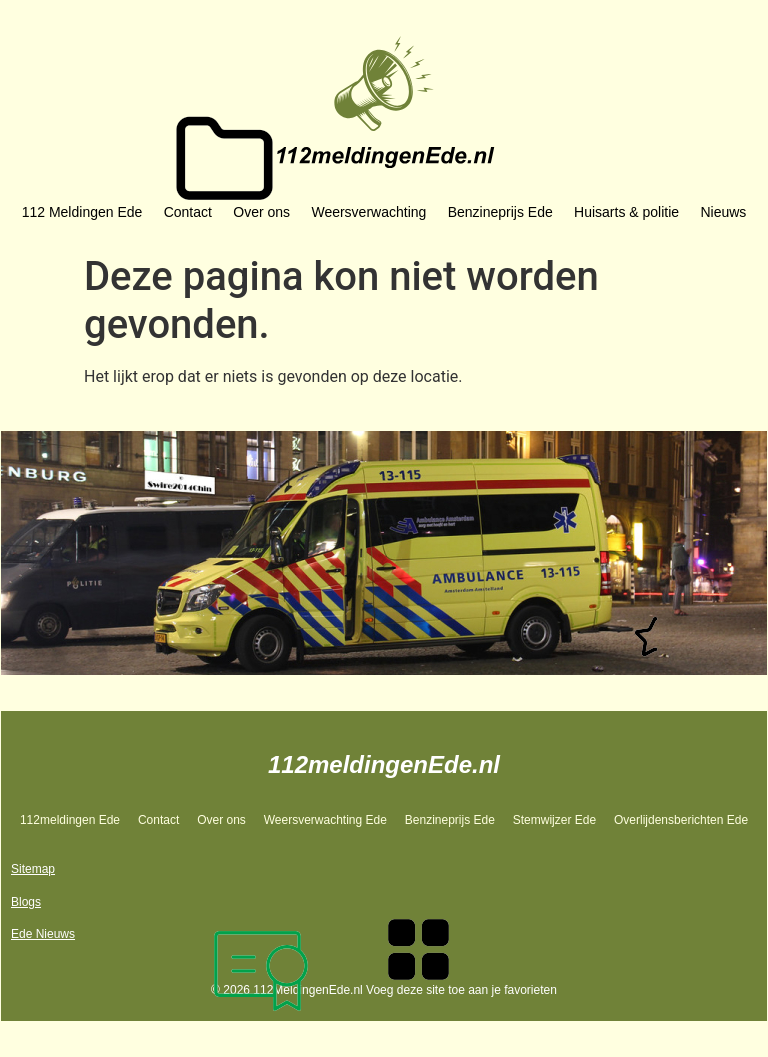  What do you see at coordinates (257, 967) in the screenshot?
I see `view certificate or credential details` at bounding box center [257, 967].